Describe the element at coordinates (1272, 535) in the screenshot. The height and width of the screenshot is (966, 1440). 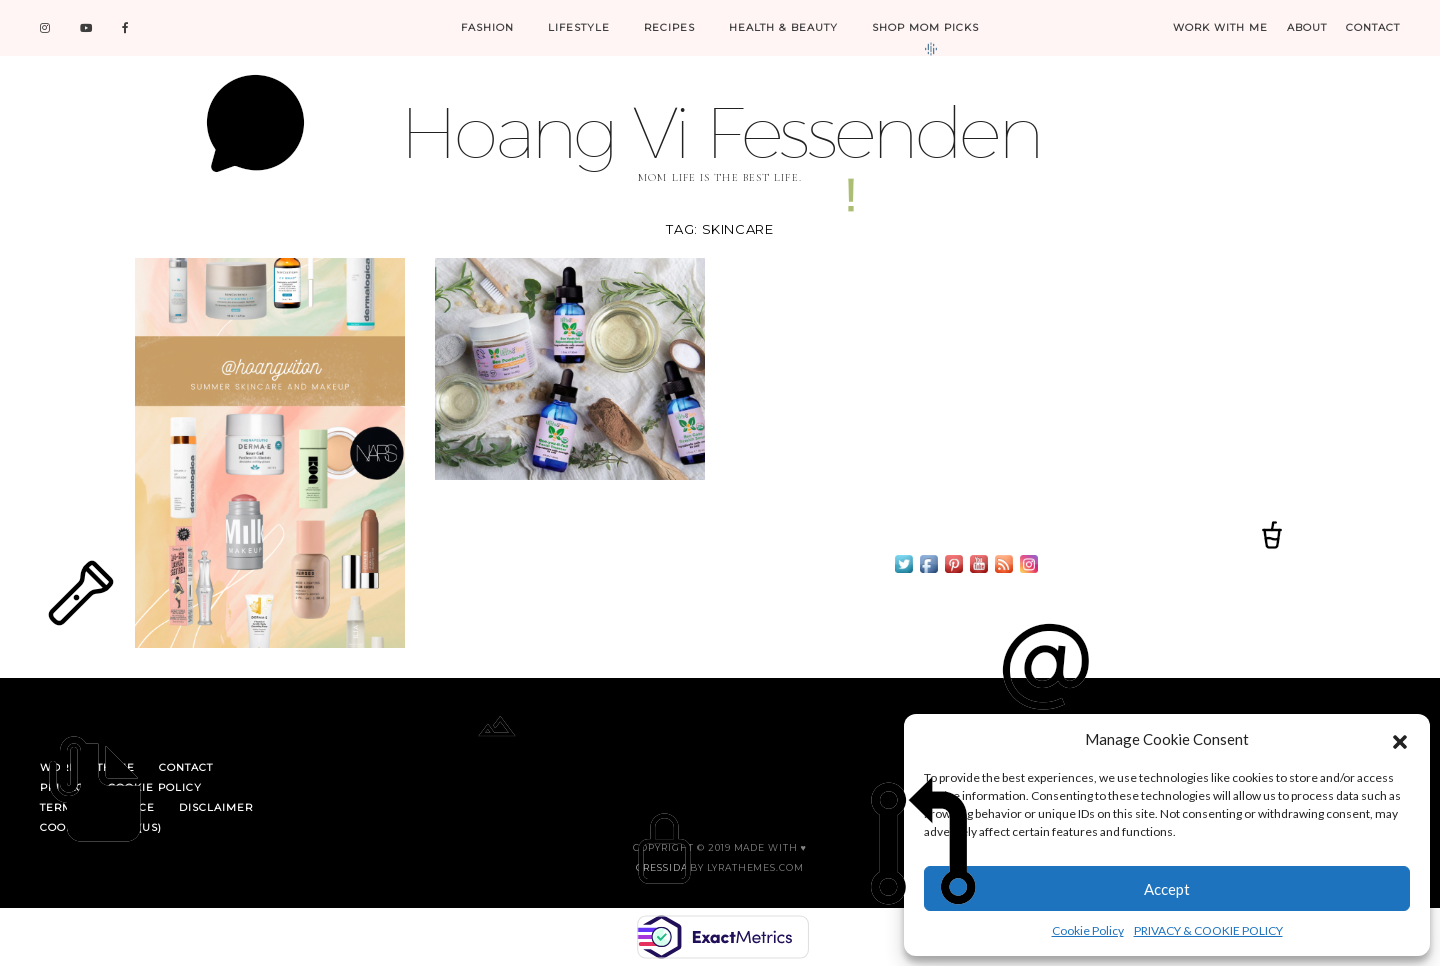
I see `order a beverage or drink` at that location.